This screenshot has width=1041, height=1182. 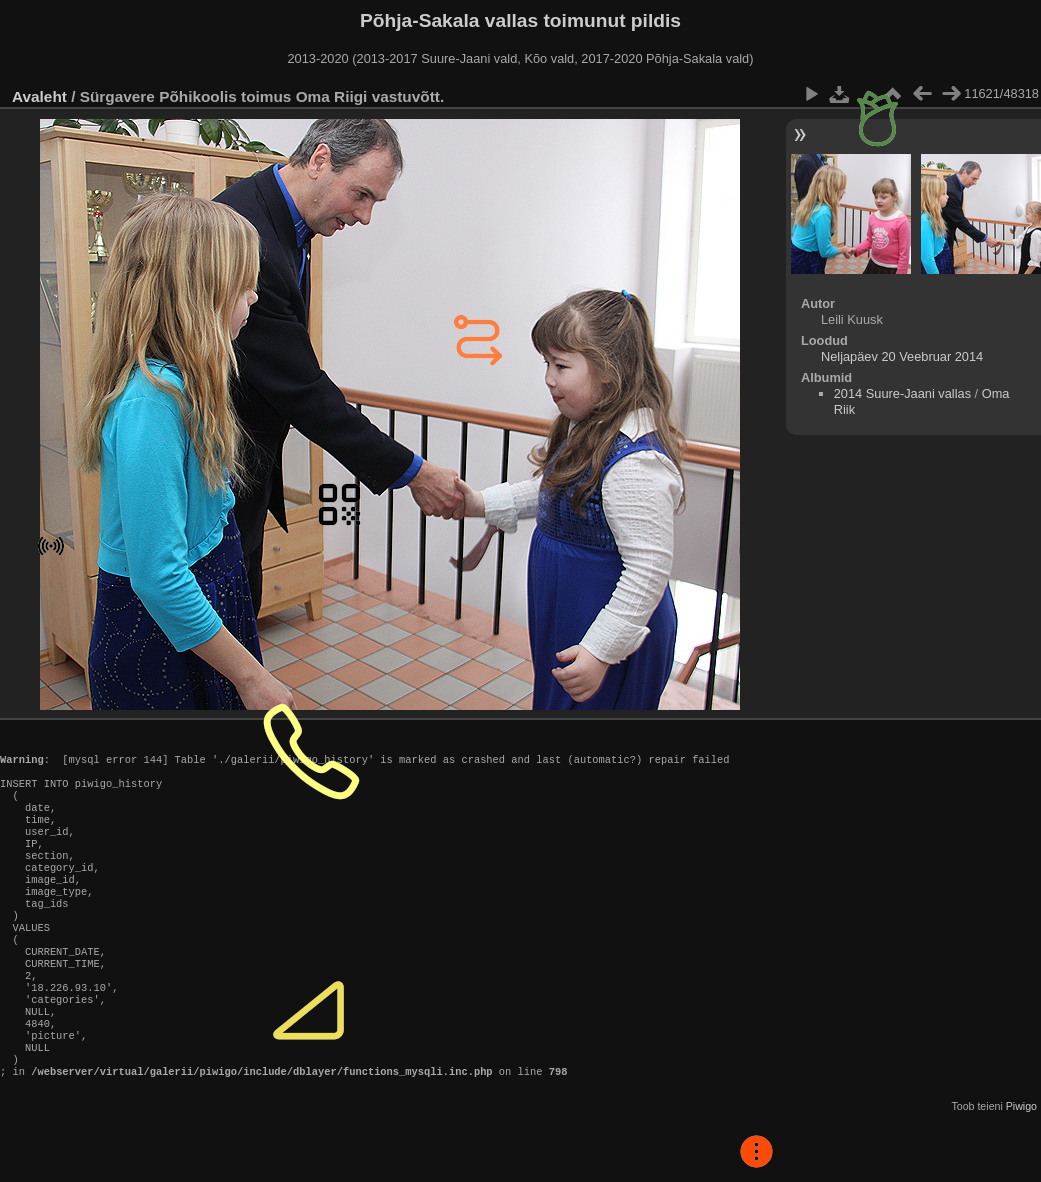 I want to click on add to favorites or wishlist, so click(x=877, y=118).